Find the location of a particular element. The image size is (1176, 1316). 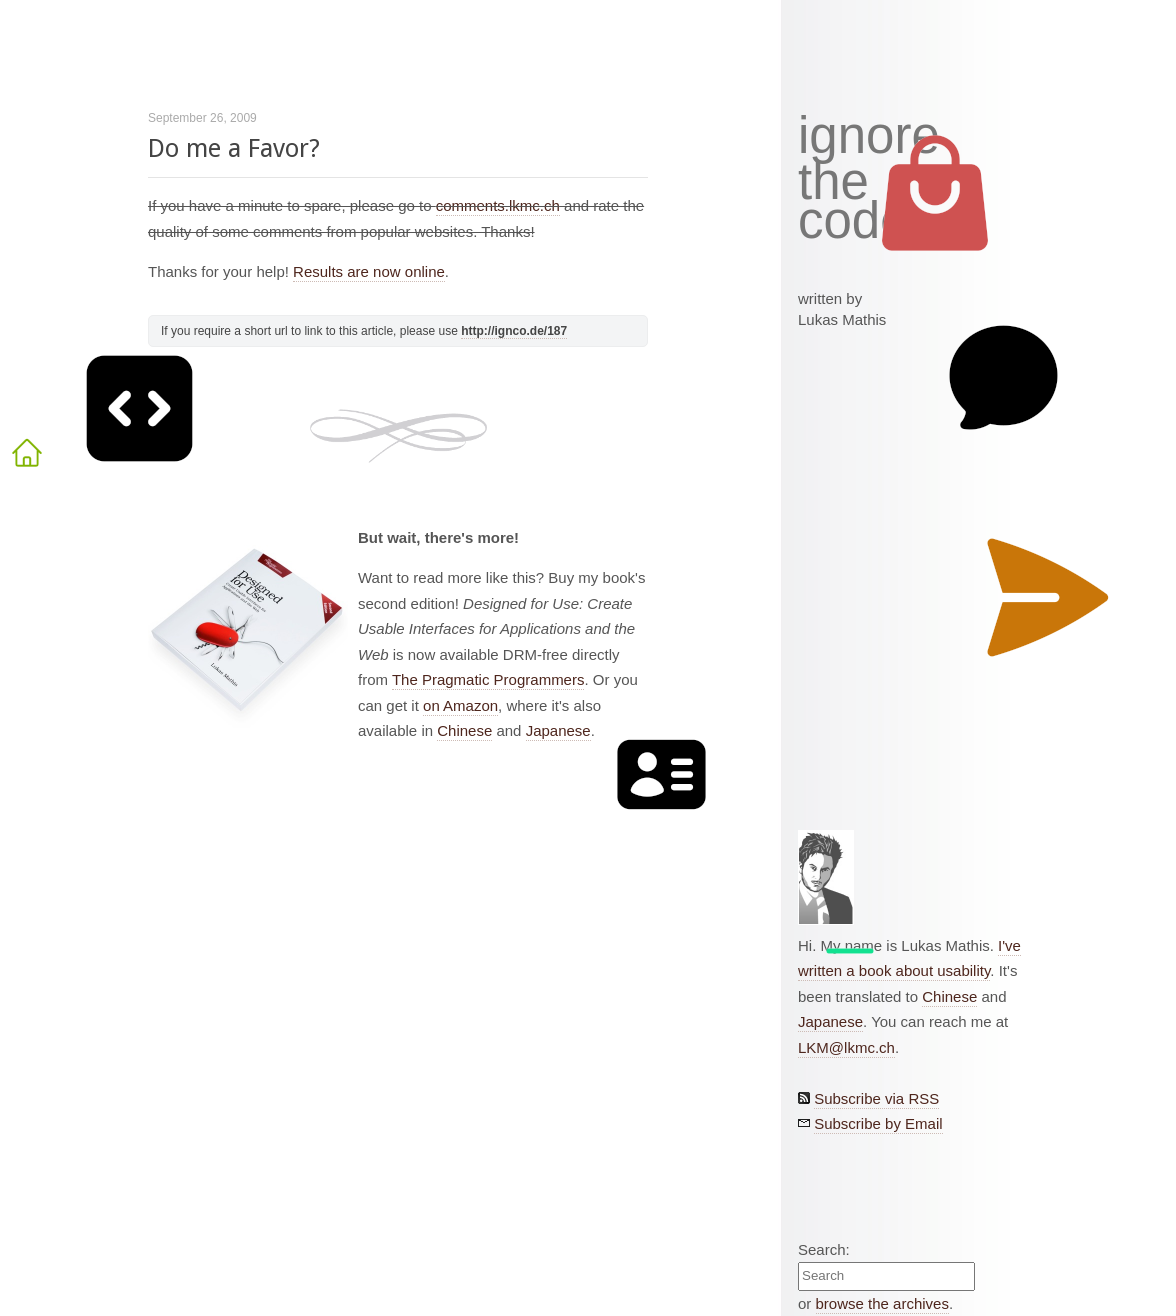

decrease quantity or value is located at coordinates (850, 951).